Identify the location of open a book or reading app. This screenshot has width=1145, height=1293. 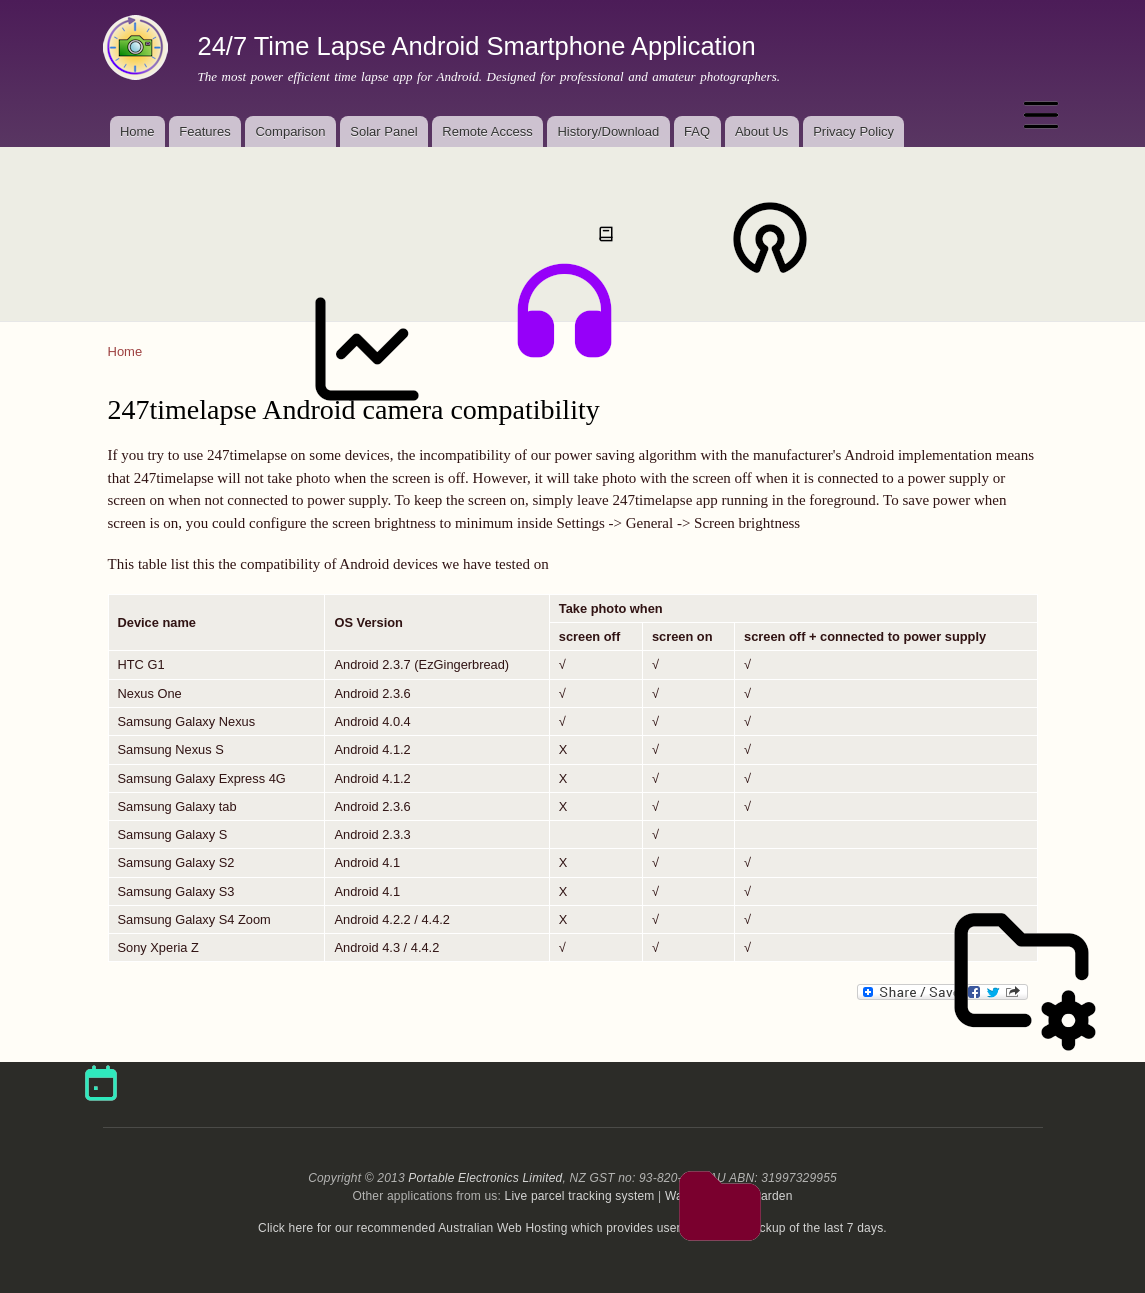
(606, 234).